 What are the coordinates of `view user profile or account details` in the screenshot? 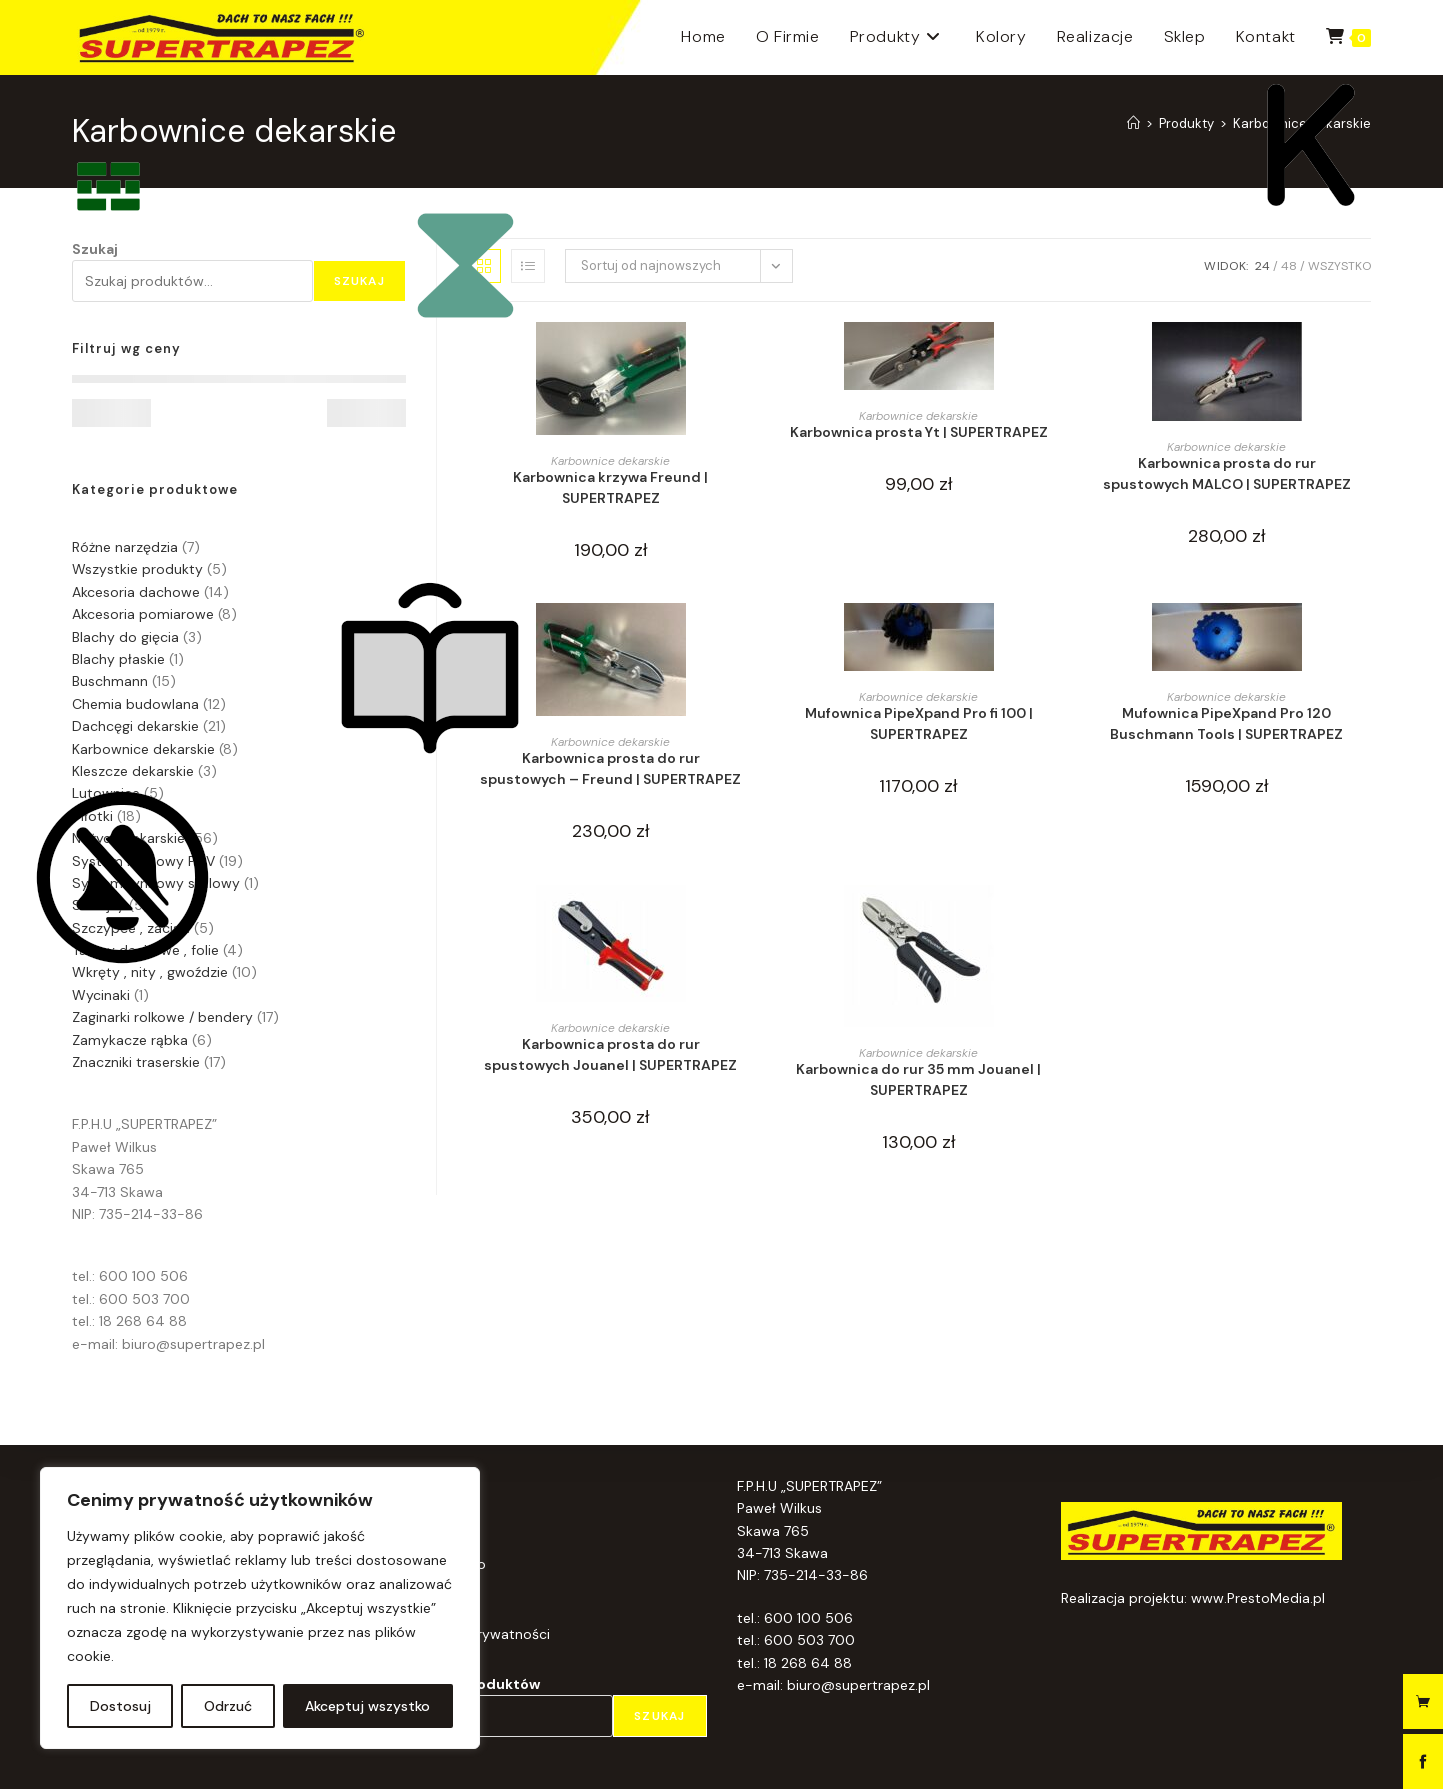 It's located at (430, 665).